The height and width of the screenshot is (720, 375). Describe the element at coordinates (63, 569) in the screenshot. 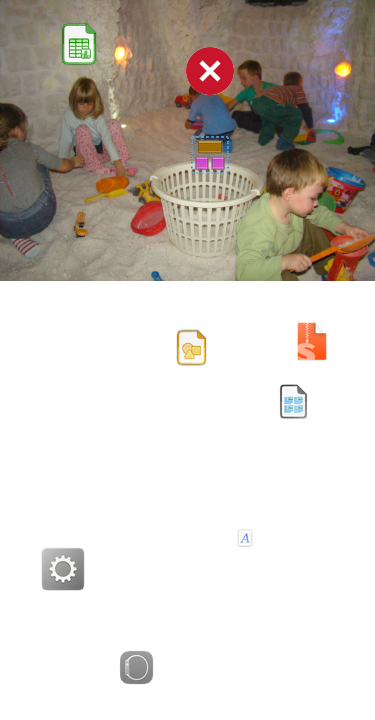

I see `shared library file type indicator` at that location.